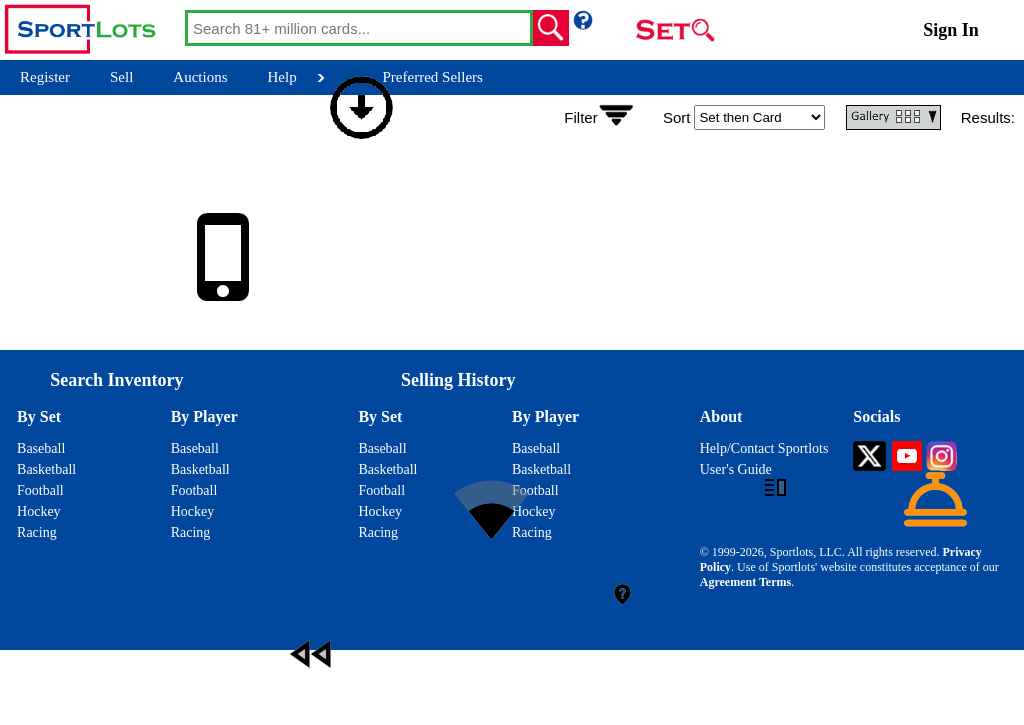  I want to click on rewind media playback, so click(312, 654).